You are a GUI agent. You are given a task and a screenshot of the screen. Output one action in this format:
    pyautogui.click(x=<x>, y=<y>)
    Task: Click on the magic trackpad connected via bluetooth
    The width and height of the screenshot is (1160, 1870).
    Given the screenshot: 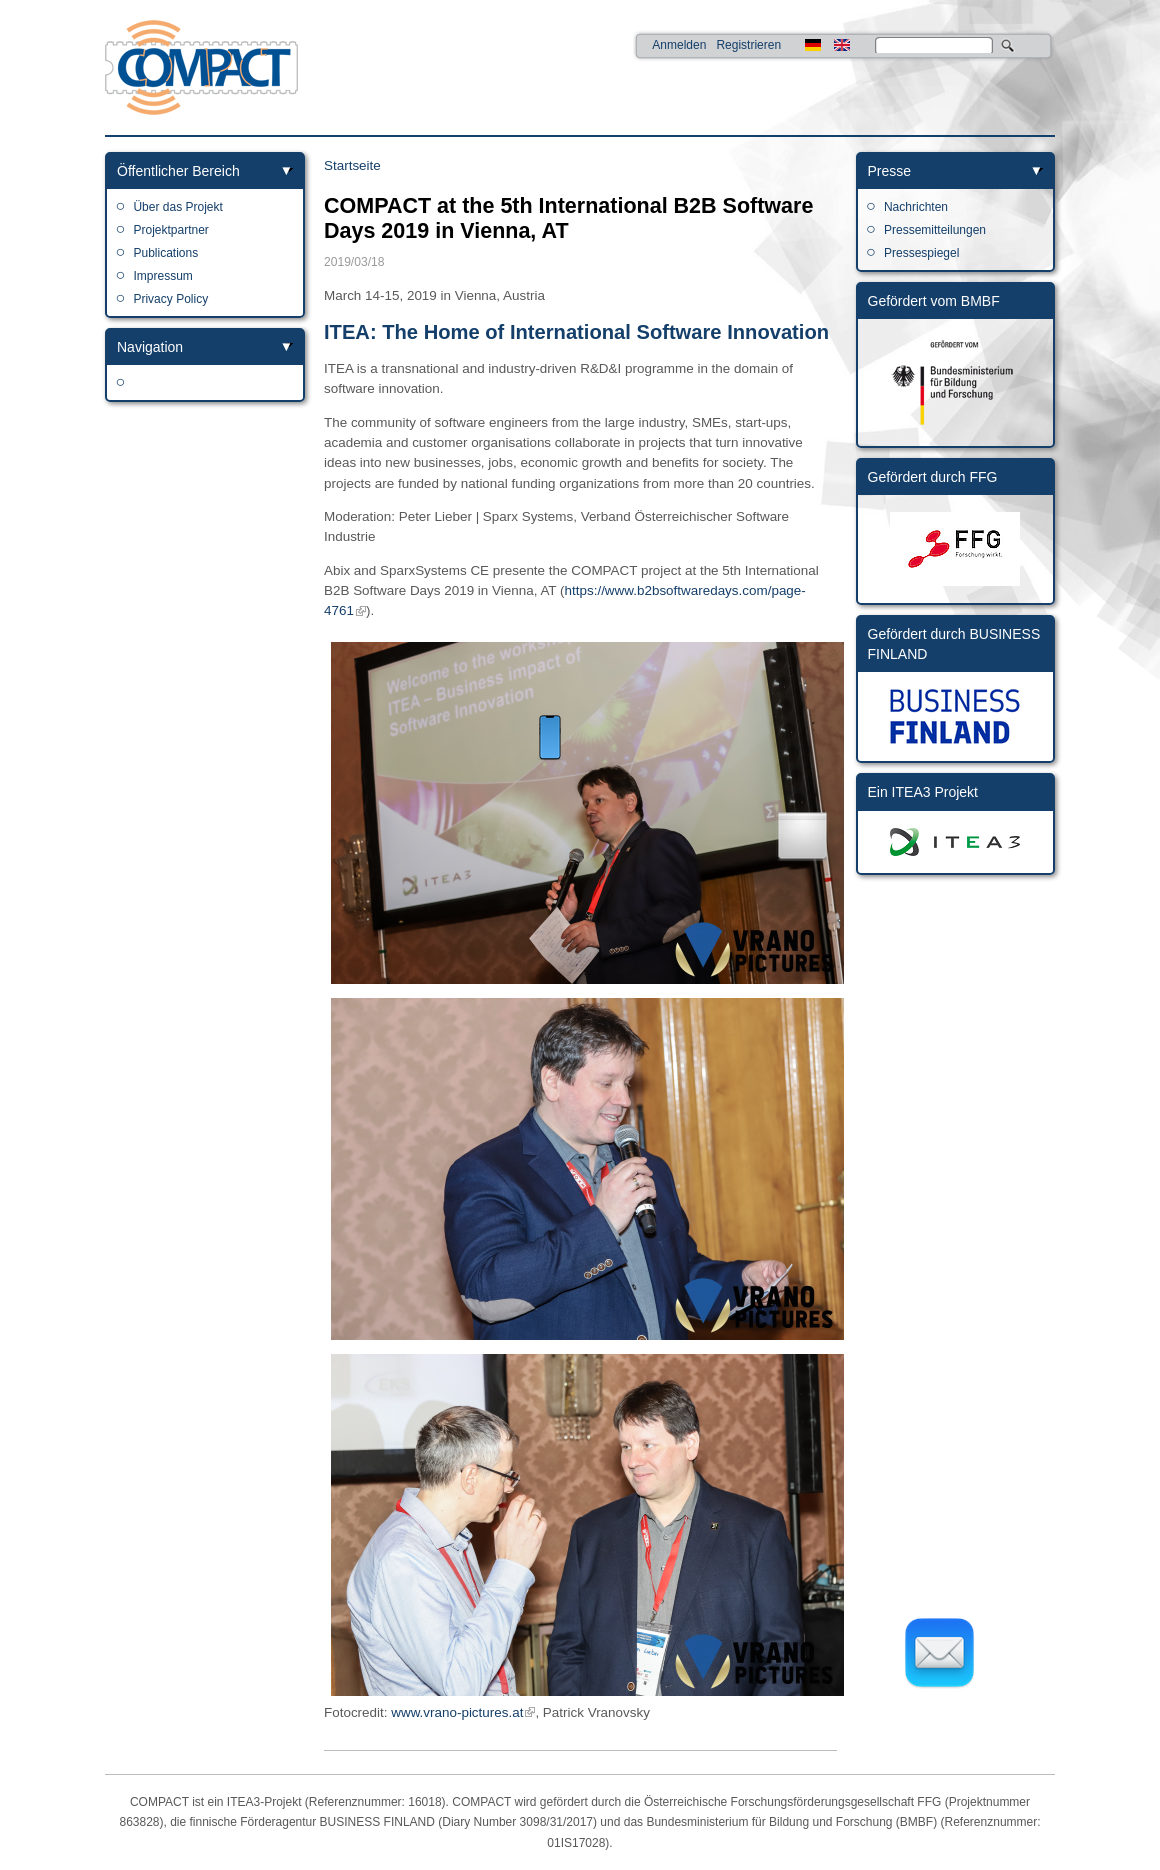 What is the action you would take?
    pyautogui.click(x=802, y=837)
    